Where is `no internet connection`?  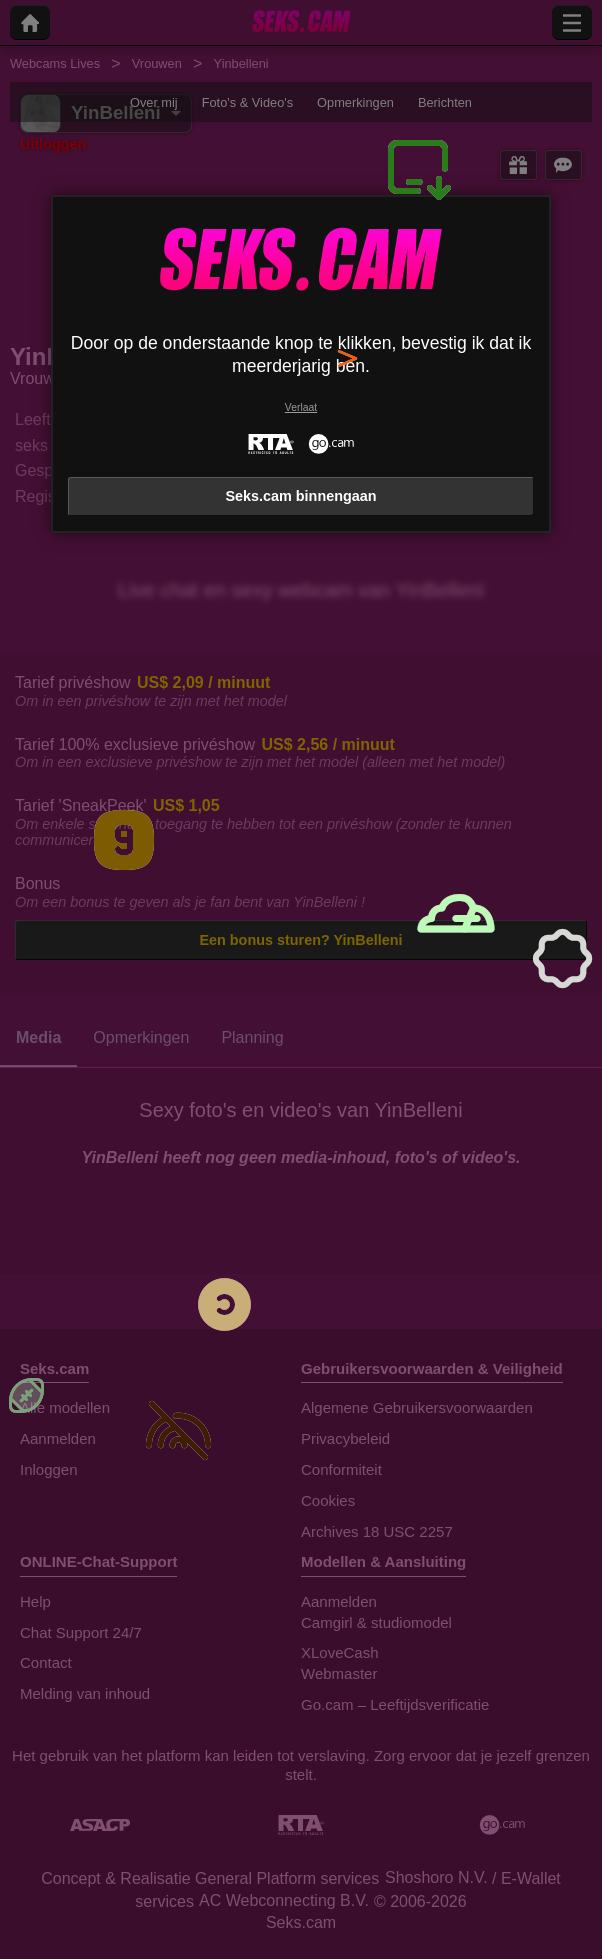
no internet connection is located at coordinates (178, 1430).